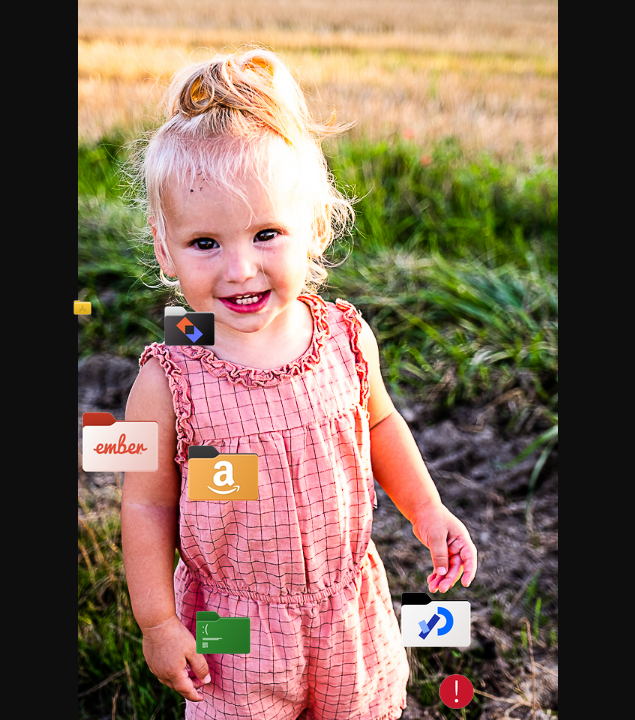  Describe the element at coordinates (456, 691) in the screenshot. I see `indicates a critical warning or error state` at that location.